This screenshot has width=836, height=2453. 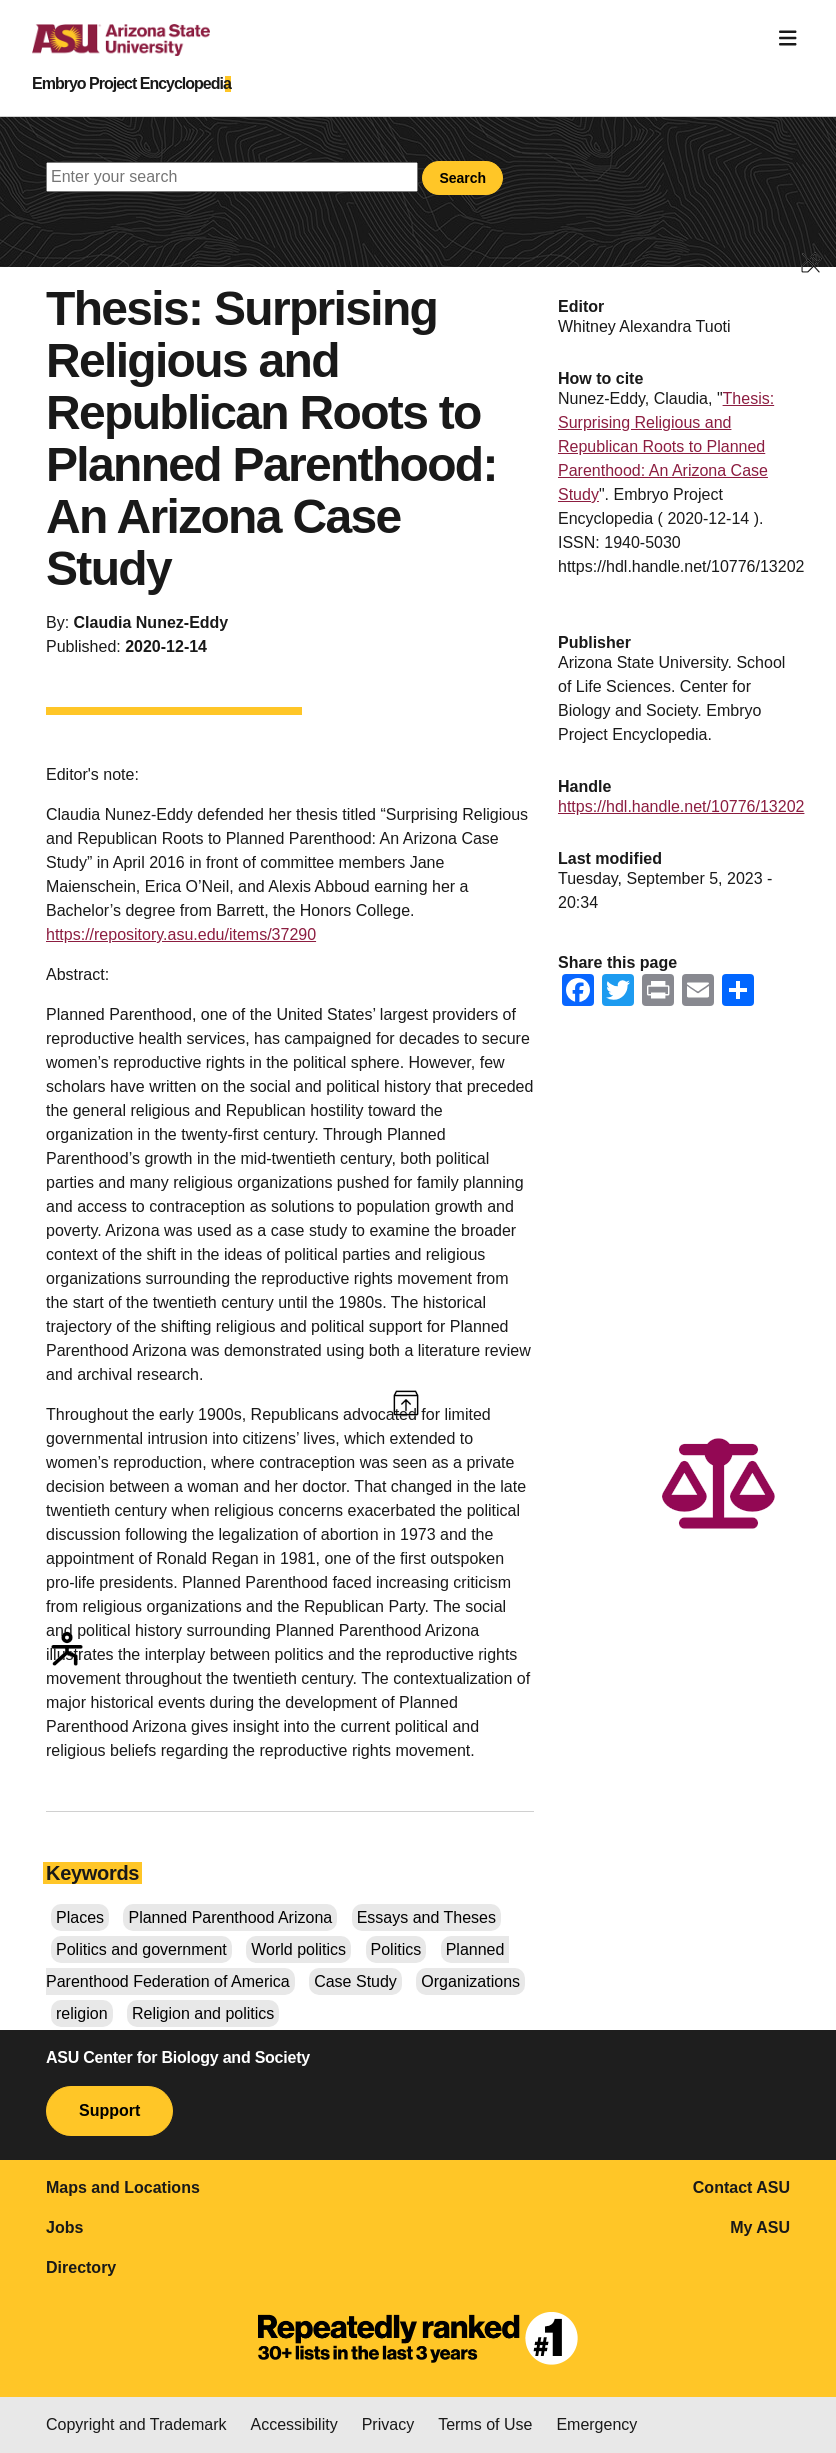 What do you see at coordinates (67, 1650) in the screenshot?
I see `access tai chi or meditation exercises` at bounding box center [67, 1650].